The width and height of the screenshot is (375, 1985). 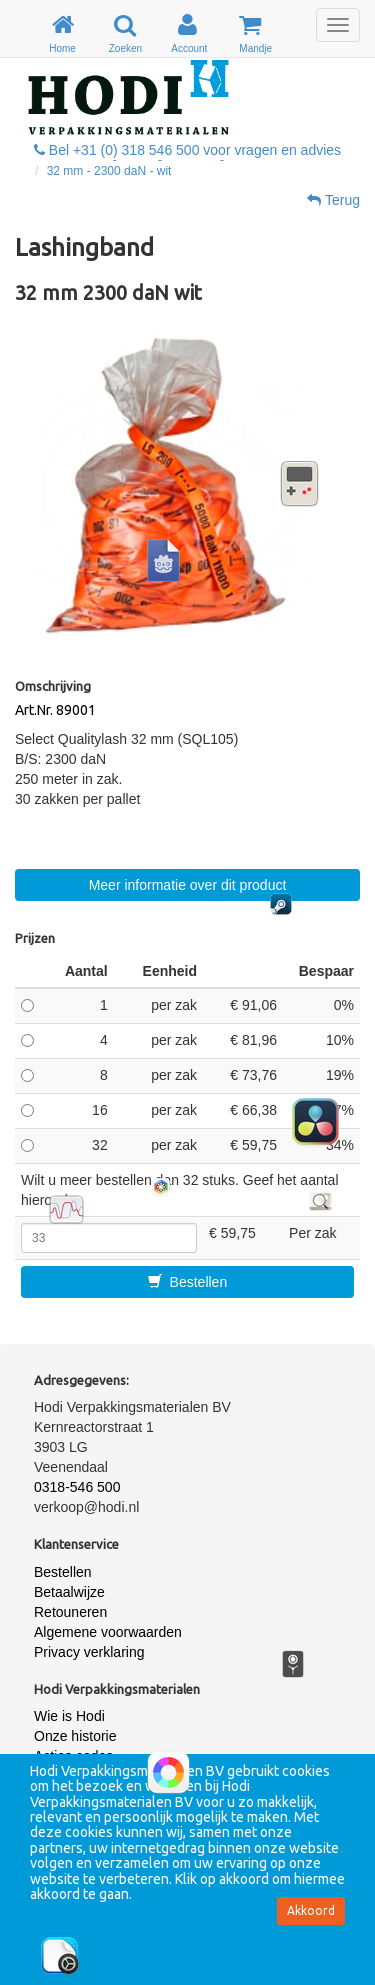 I want to click on open the photo viewer application, so click(x=320, y=1201).